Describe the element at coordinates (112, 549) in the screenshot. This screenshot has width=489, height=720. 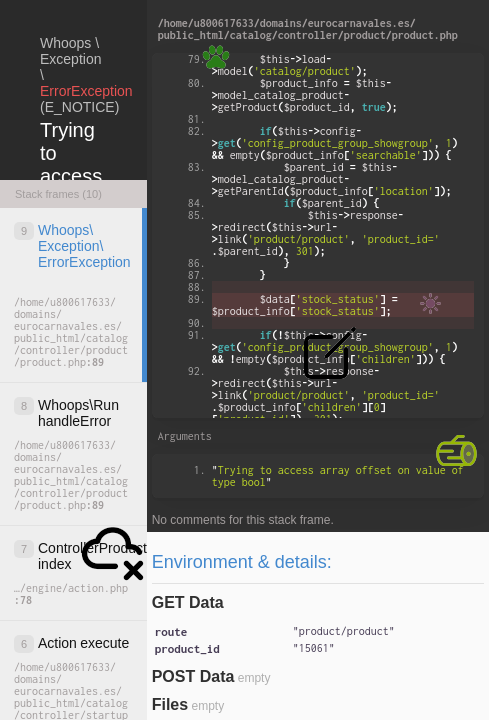
I see `disconnect from cloud storage` at that location.